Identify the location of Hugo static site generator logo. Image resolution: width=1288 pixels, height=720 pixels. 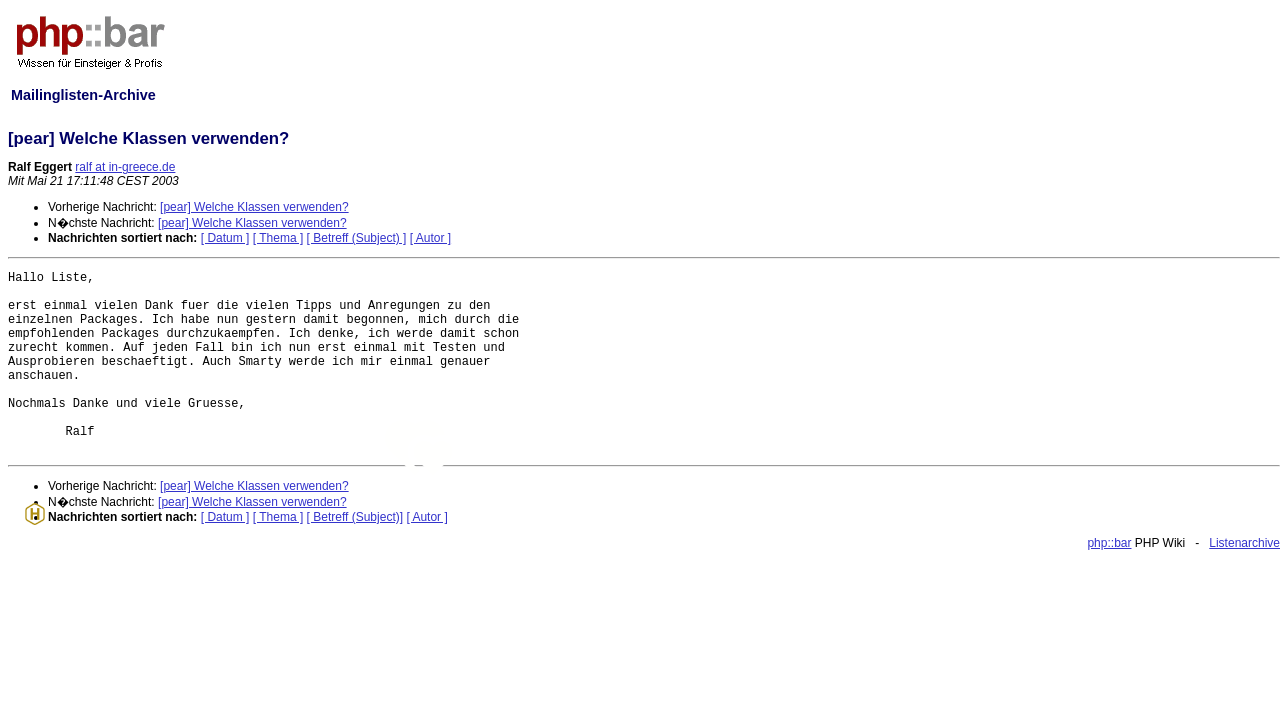
(35, 514).